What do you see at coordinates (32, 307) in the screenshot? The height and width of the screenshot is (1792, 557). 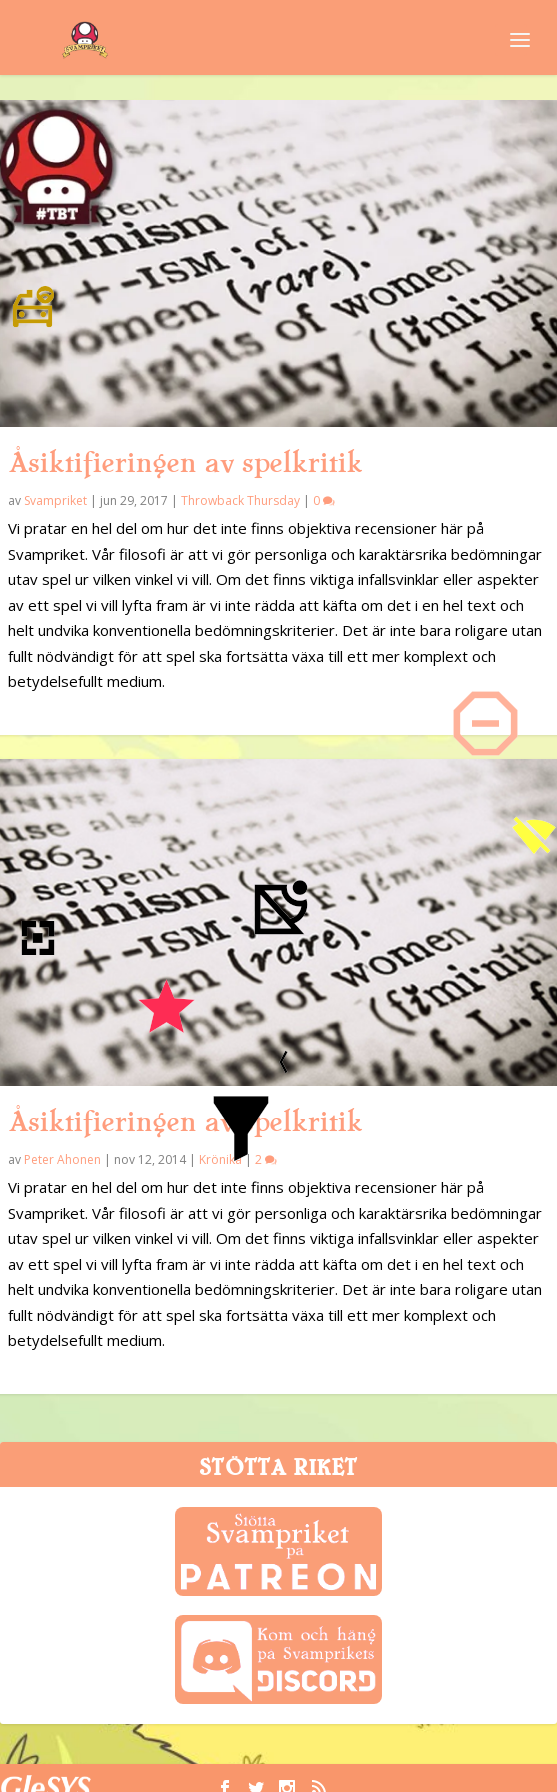 I see `taxi or rideshare with wifi available` at bounding box center [32, 307].